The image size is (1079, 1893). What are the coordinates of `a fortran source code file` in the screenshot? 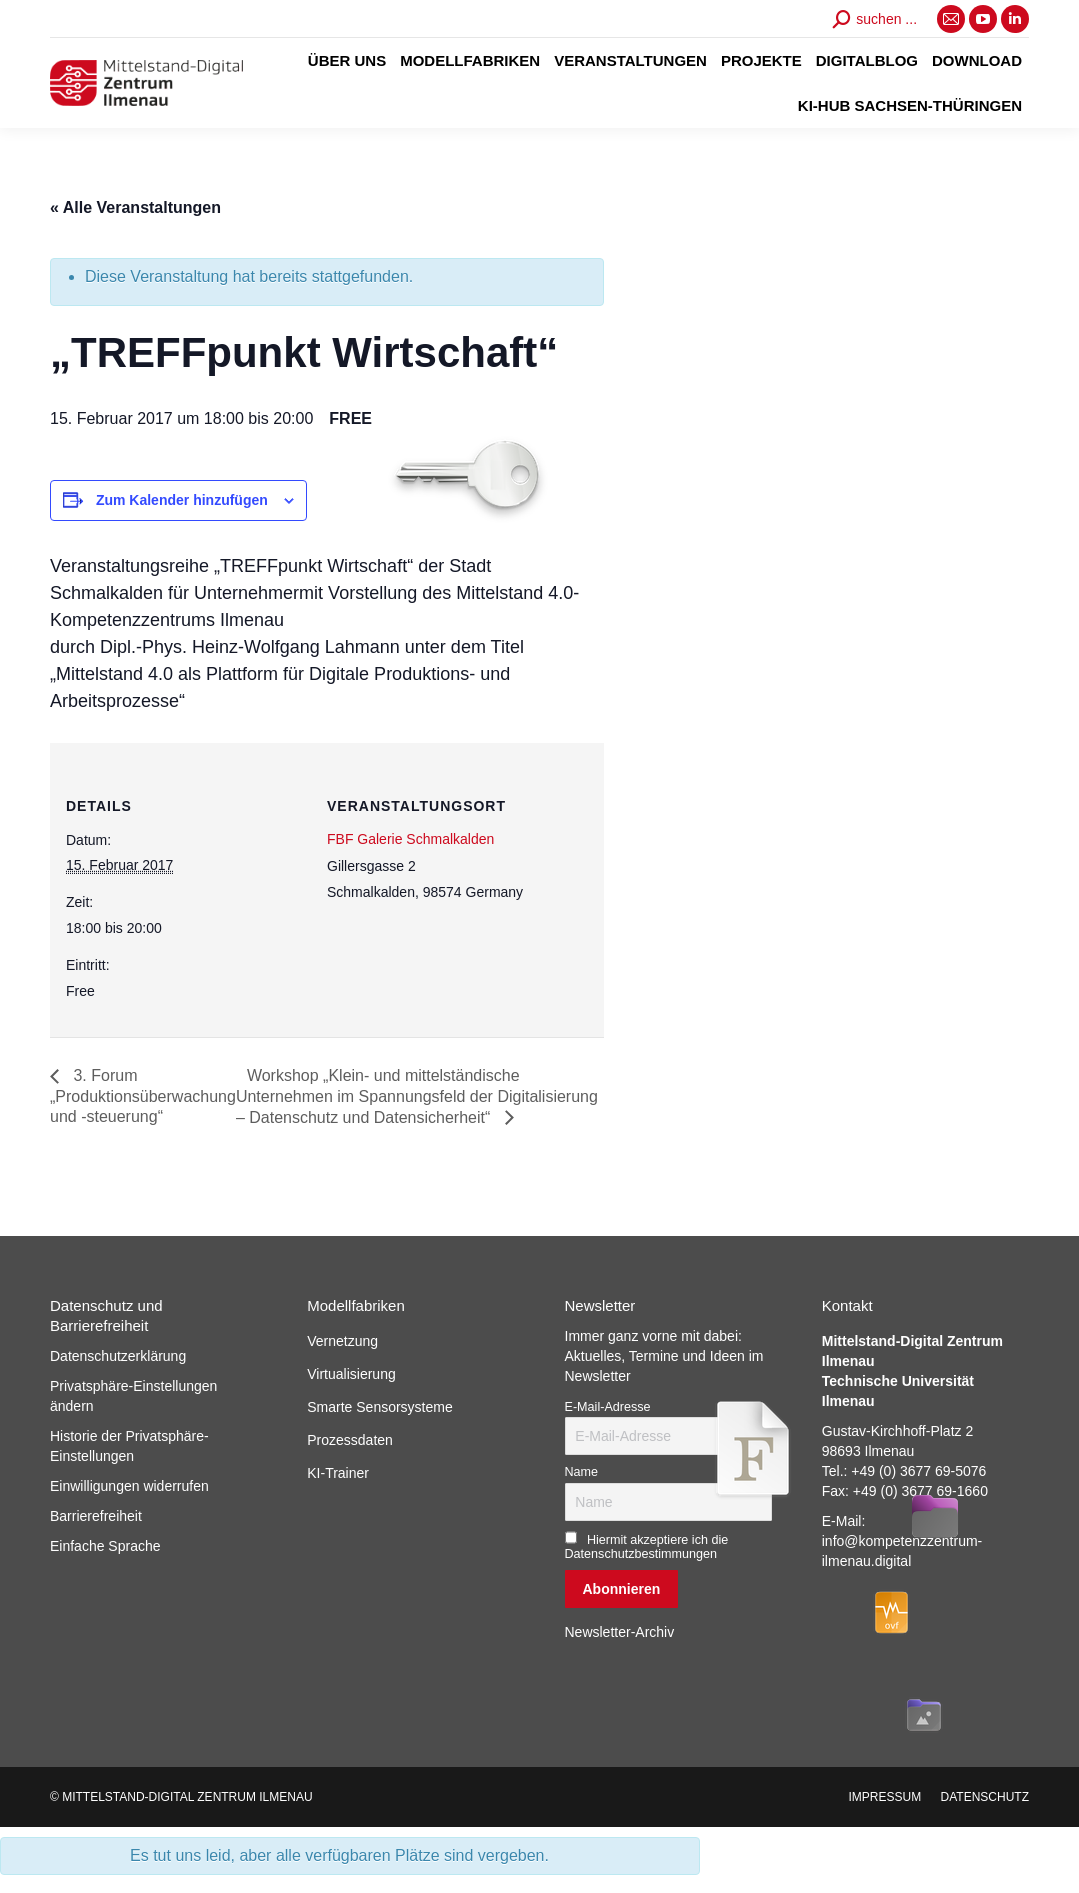 It's located at (753, 1450).